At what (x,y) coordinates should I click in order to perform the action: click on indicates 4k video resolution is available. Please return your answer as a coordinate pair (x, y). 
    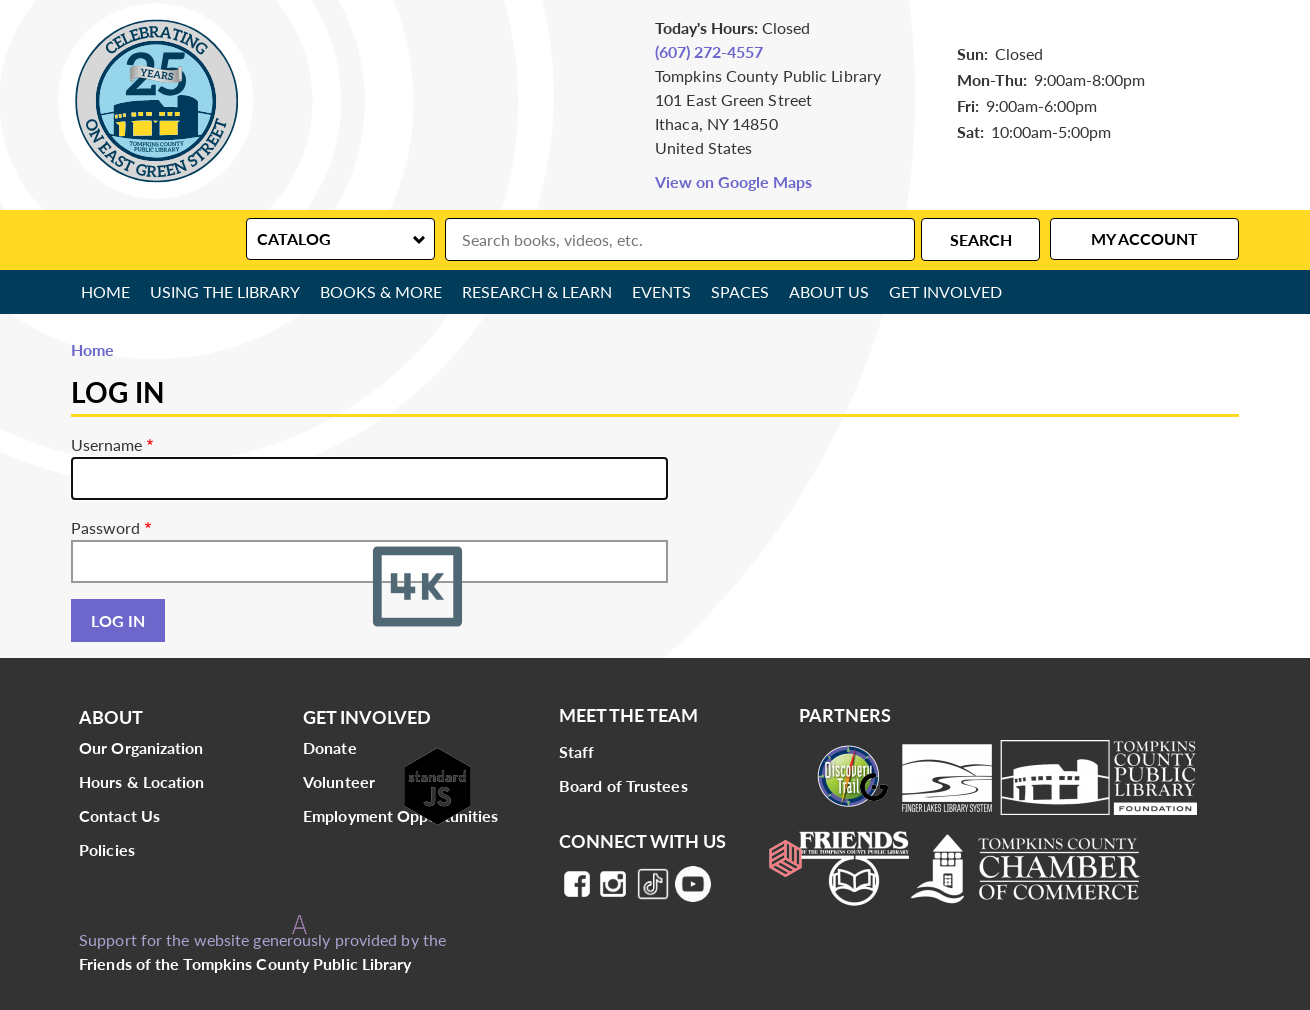
    Looking at the image, I should click on (417, 586).